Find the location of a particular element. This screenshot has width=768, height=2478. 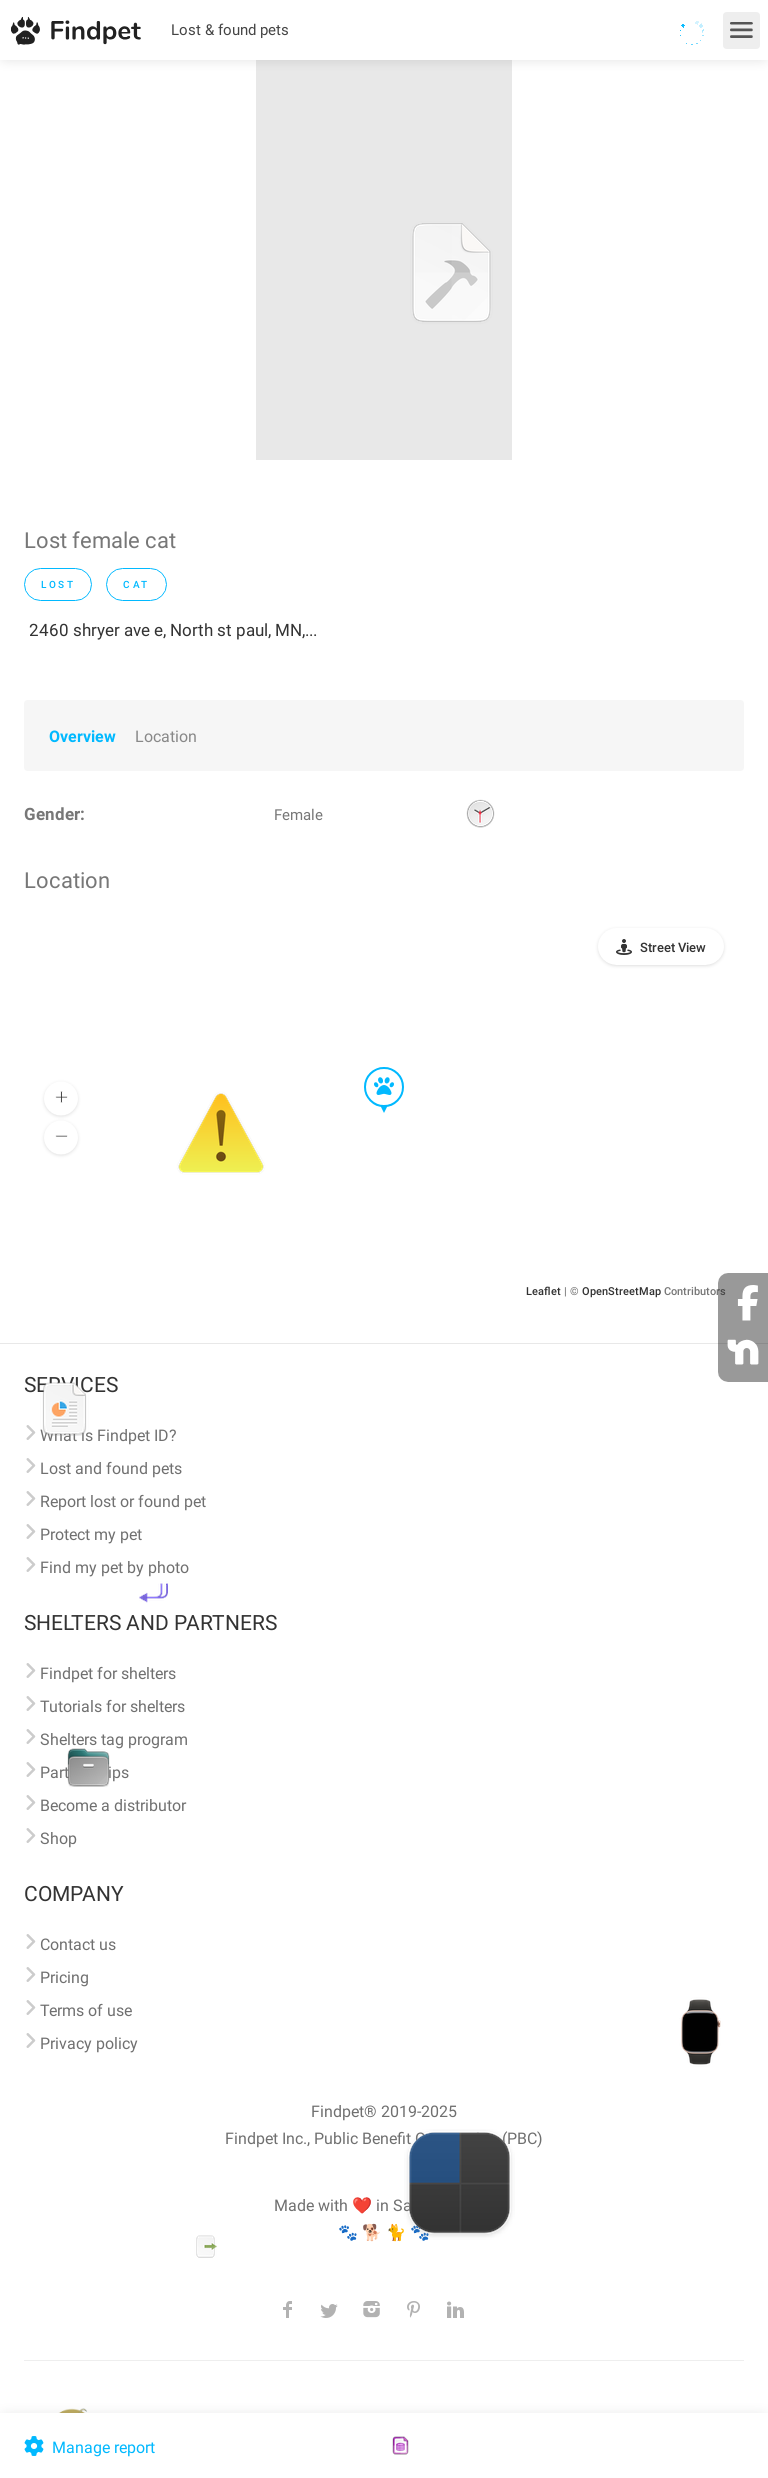

indicates a warning or caution message is located at coordinates (221, 1133).